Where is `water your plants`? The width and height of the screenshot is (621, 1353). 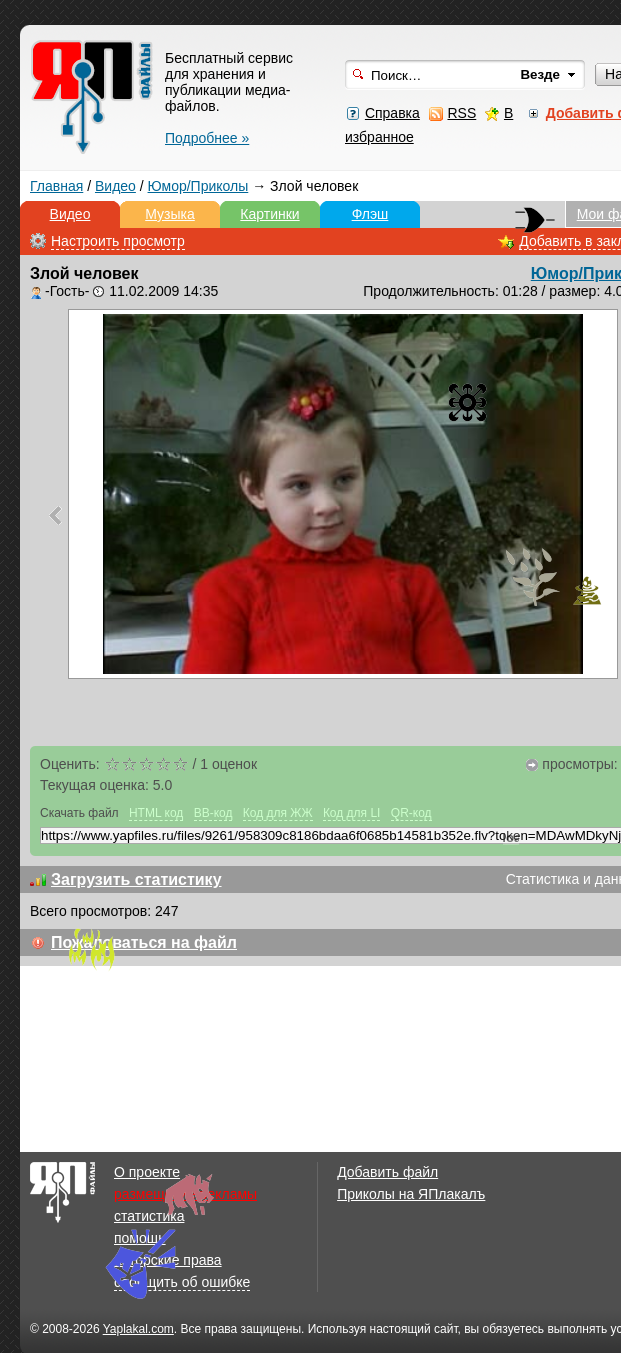
water your plants is located at coordinates (534, 576).